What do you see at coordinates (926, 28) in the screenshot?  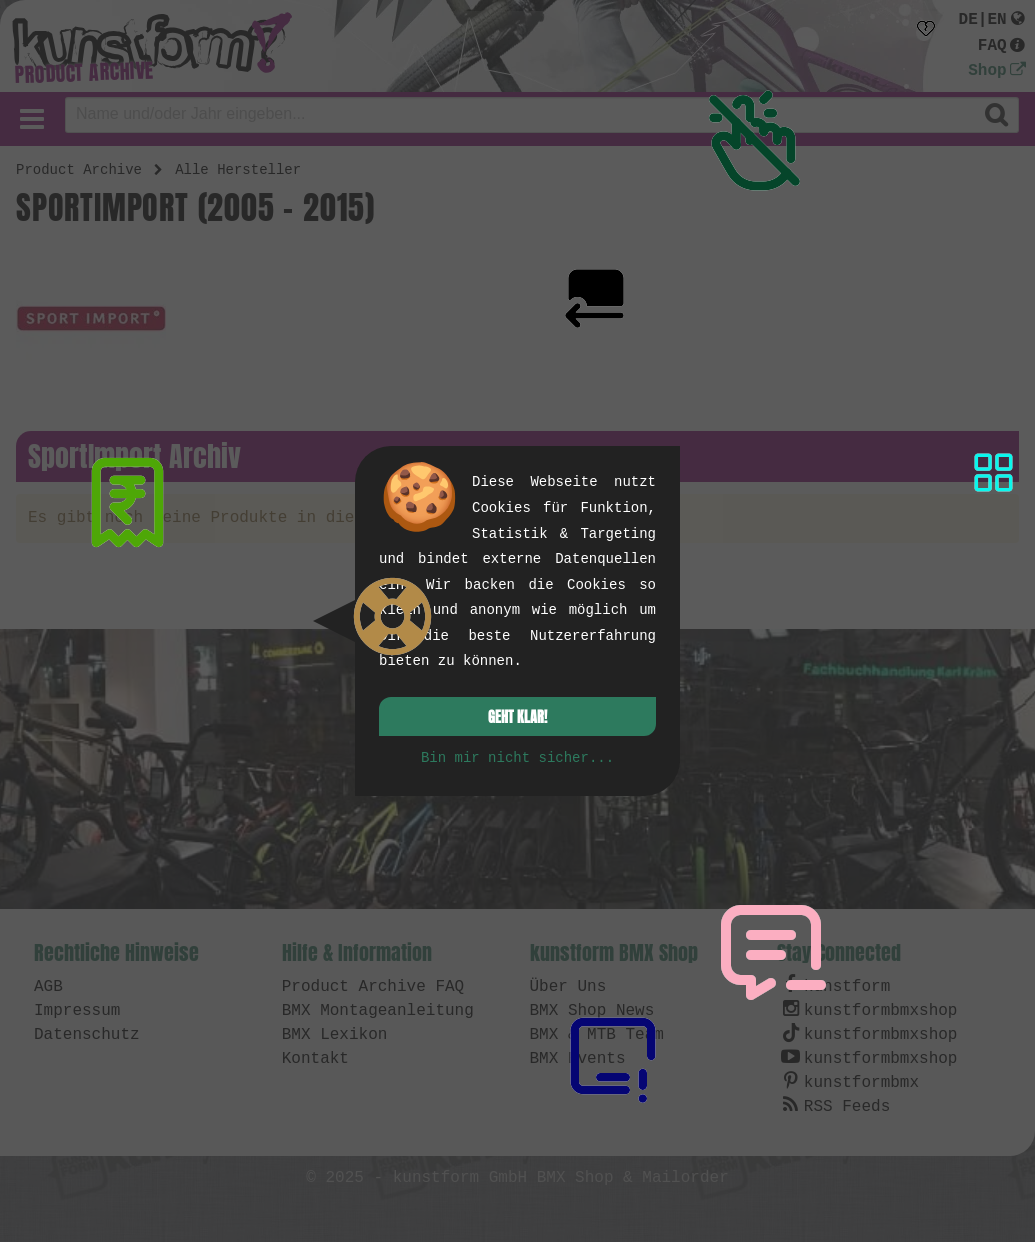 I see `unlike or remove from favorites` at bounding box center [926, 28].